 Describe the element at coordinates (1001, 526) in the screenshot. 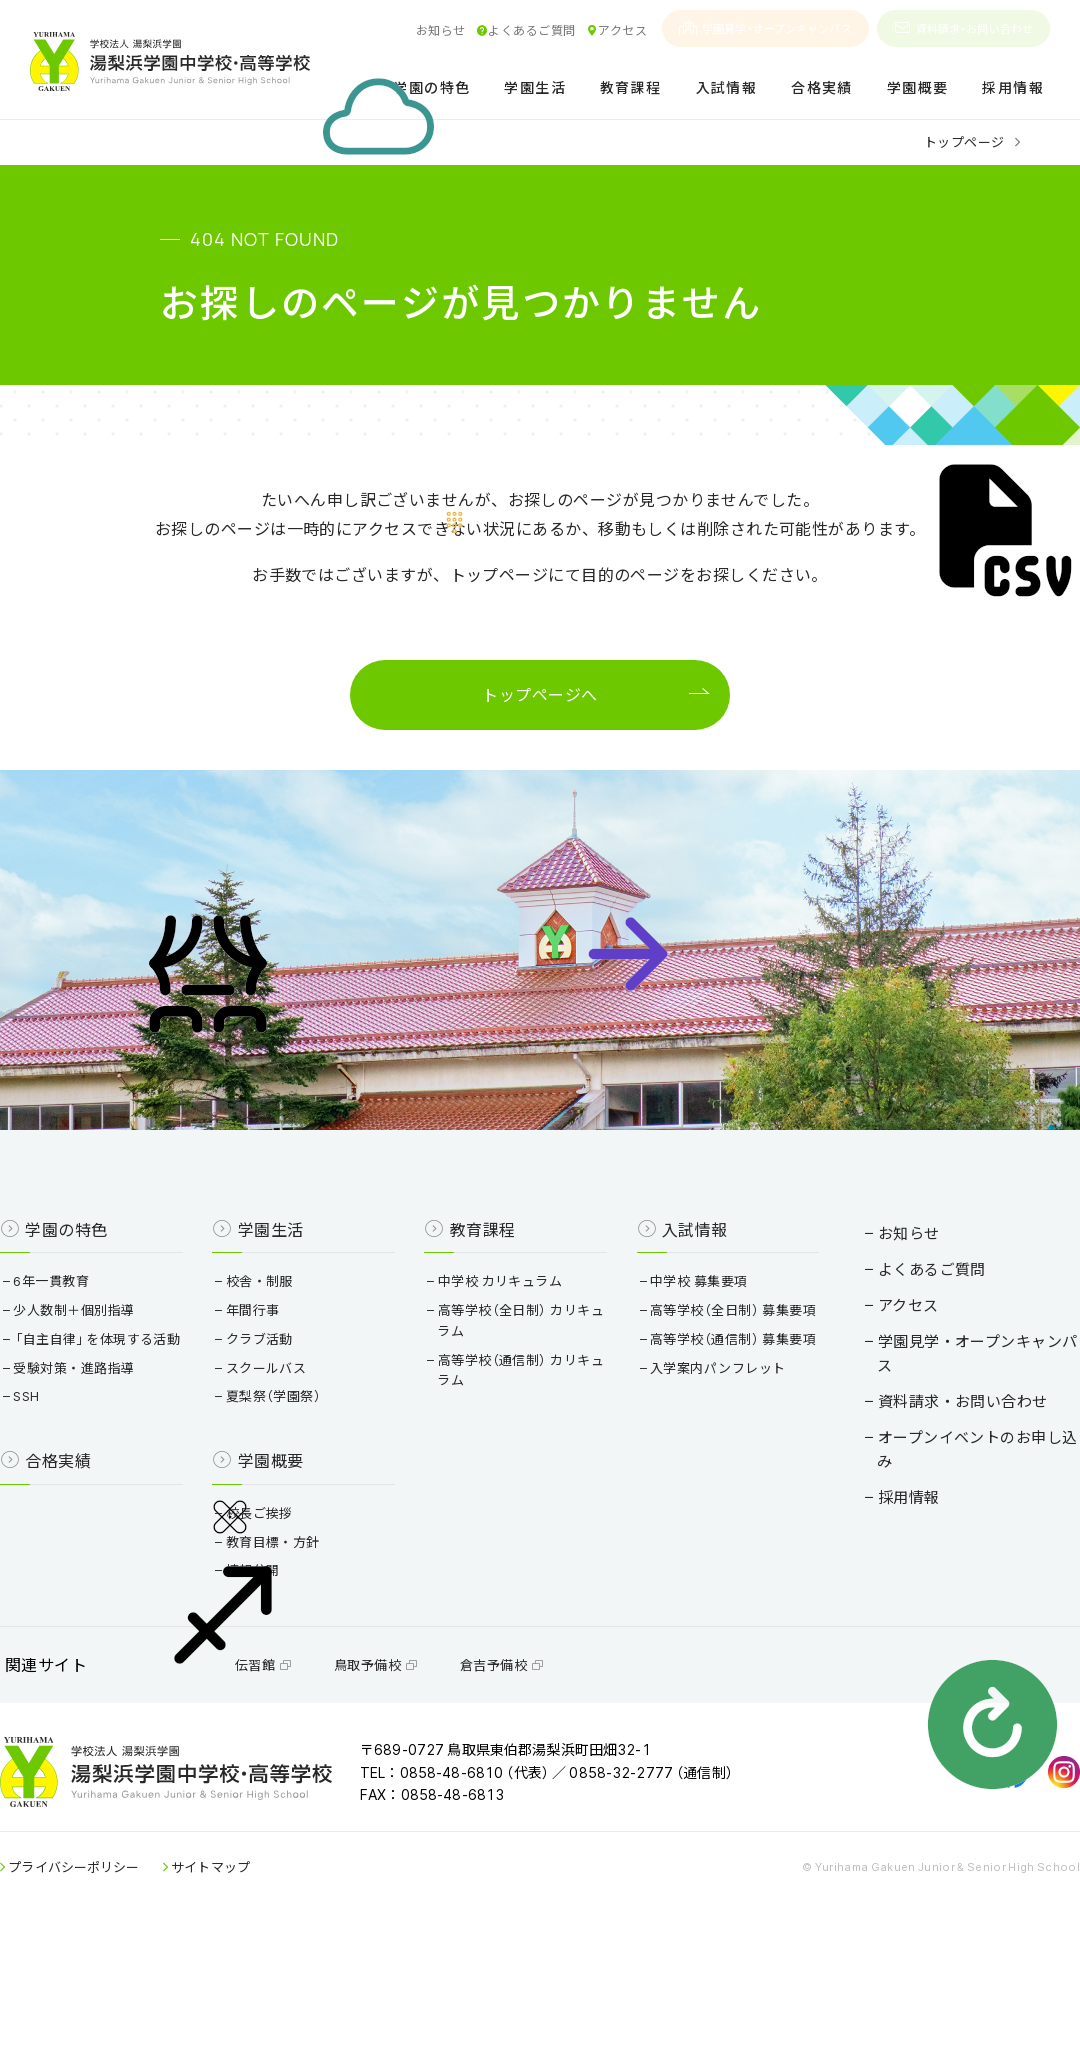

I see `open or view a CSV file` at that location.